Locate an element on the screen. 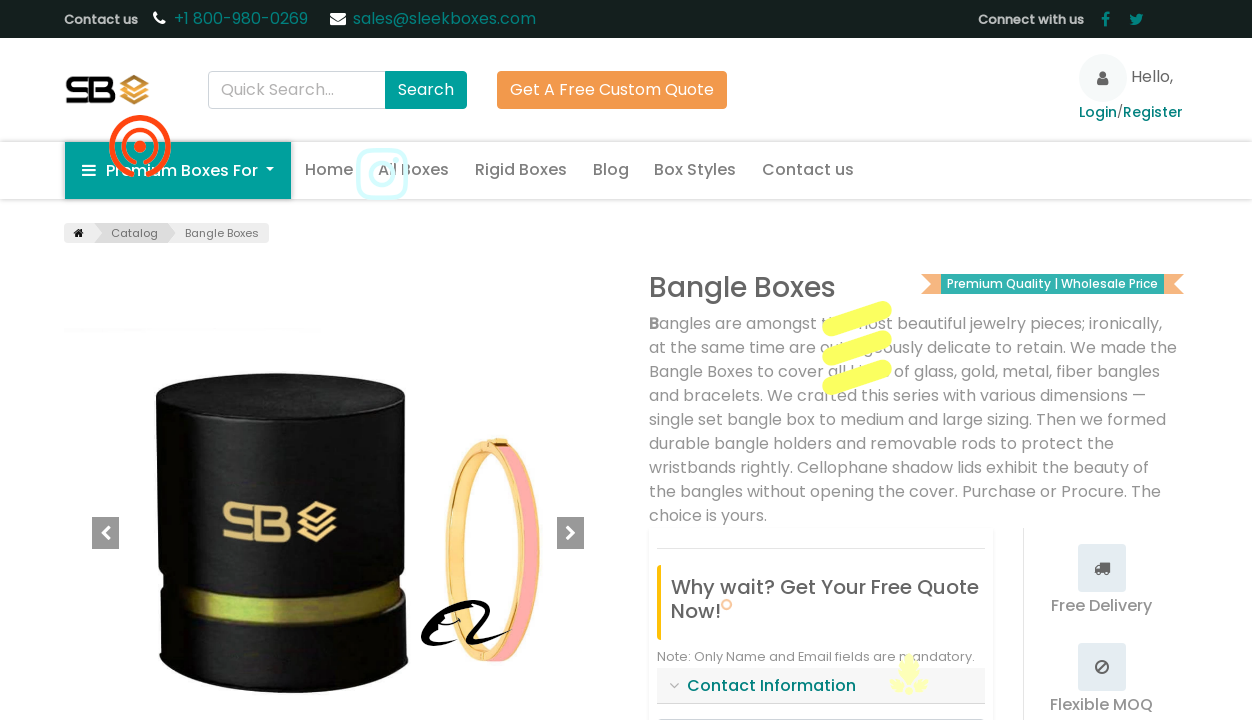 Image resolution: width=1252 pixels, height=720 pixels. ericsson brand logo is located at coordinates (857, 348).